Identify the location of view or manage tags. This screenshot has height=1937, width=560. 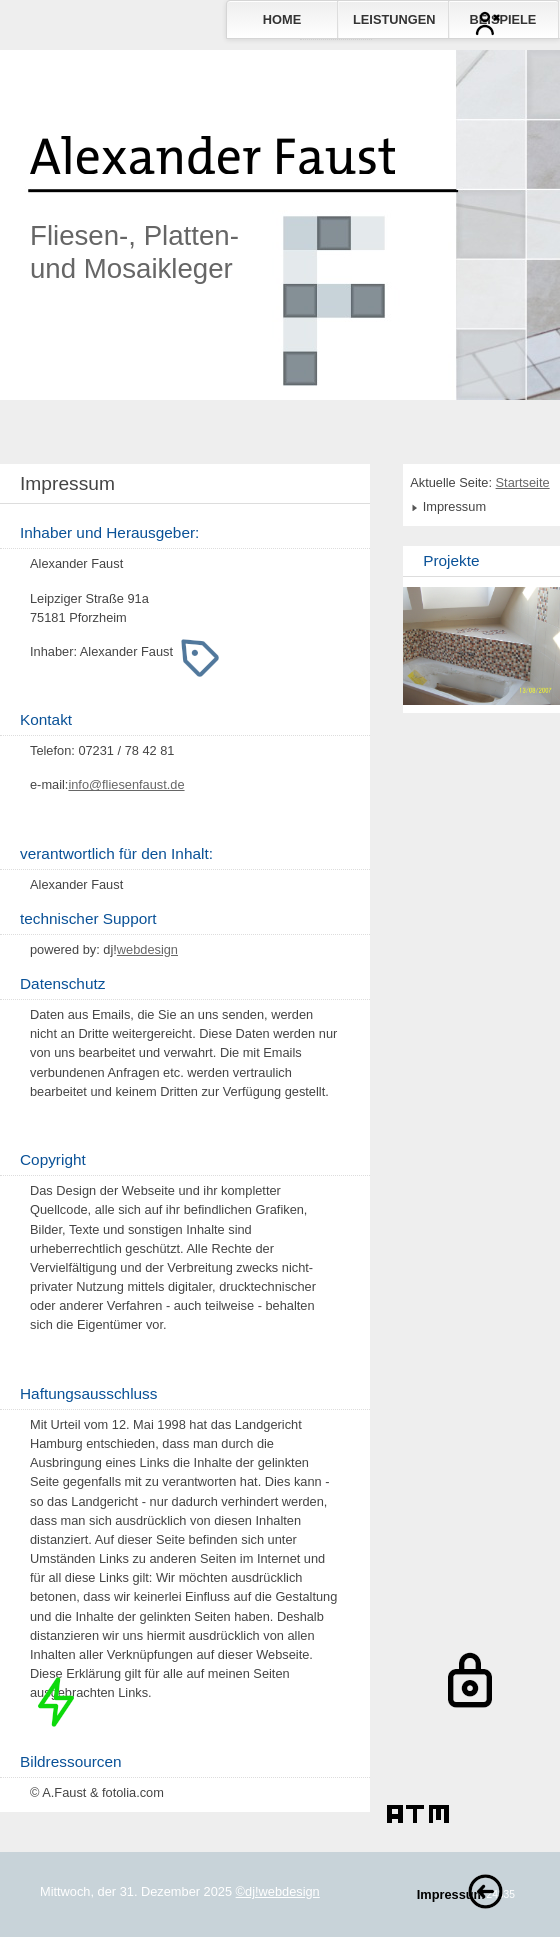
(198, 656).